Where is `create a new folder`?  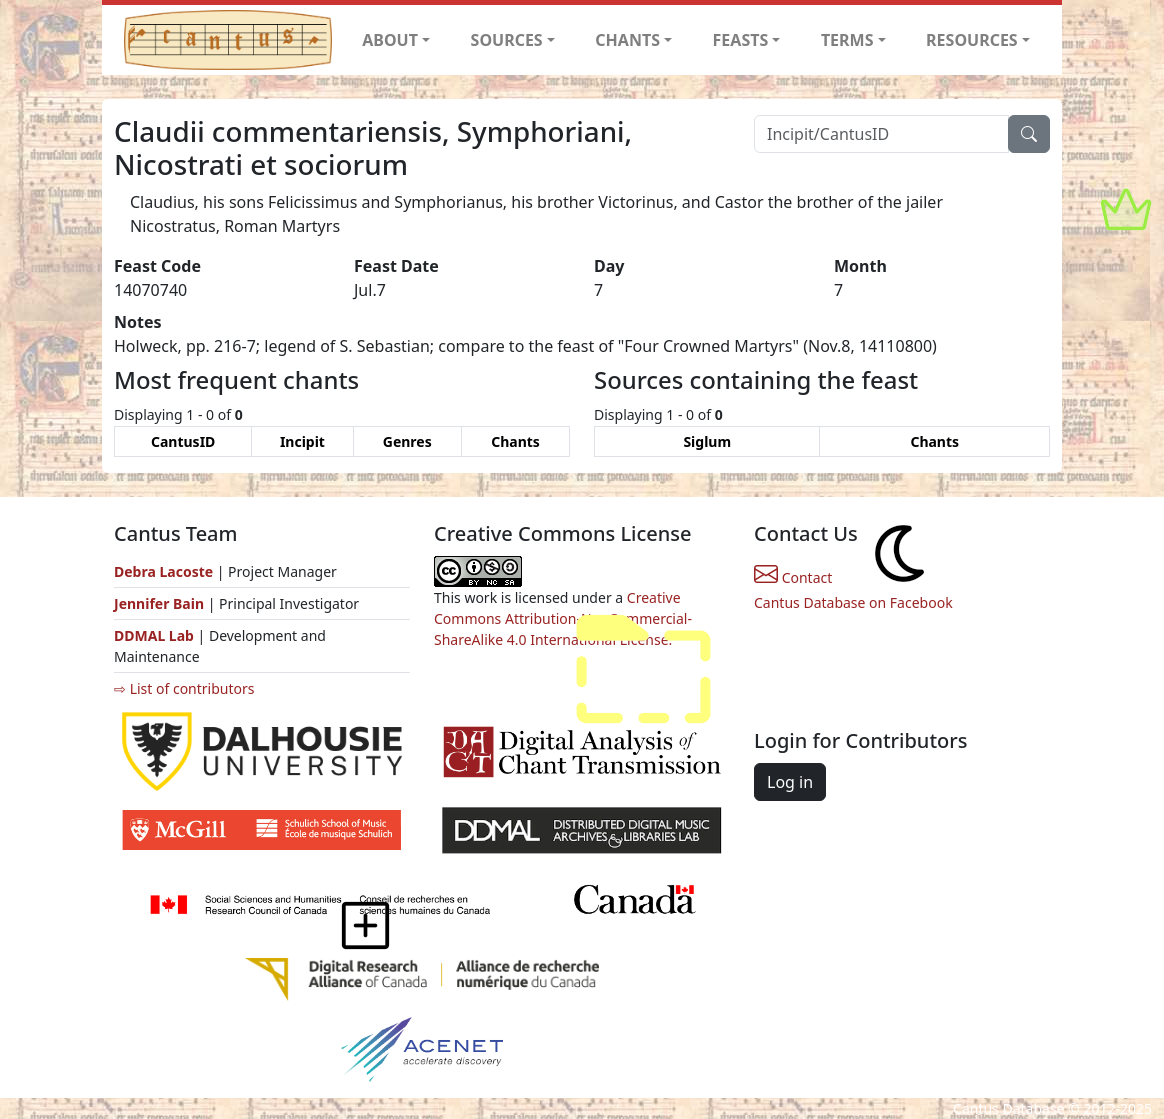 create a new folder is located at coordinates (643, 666).